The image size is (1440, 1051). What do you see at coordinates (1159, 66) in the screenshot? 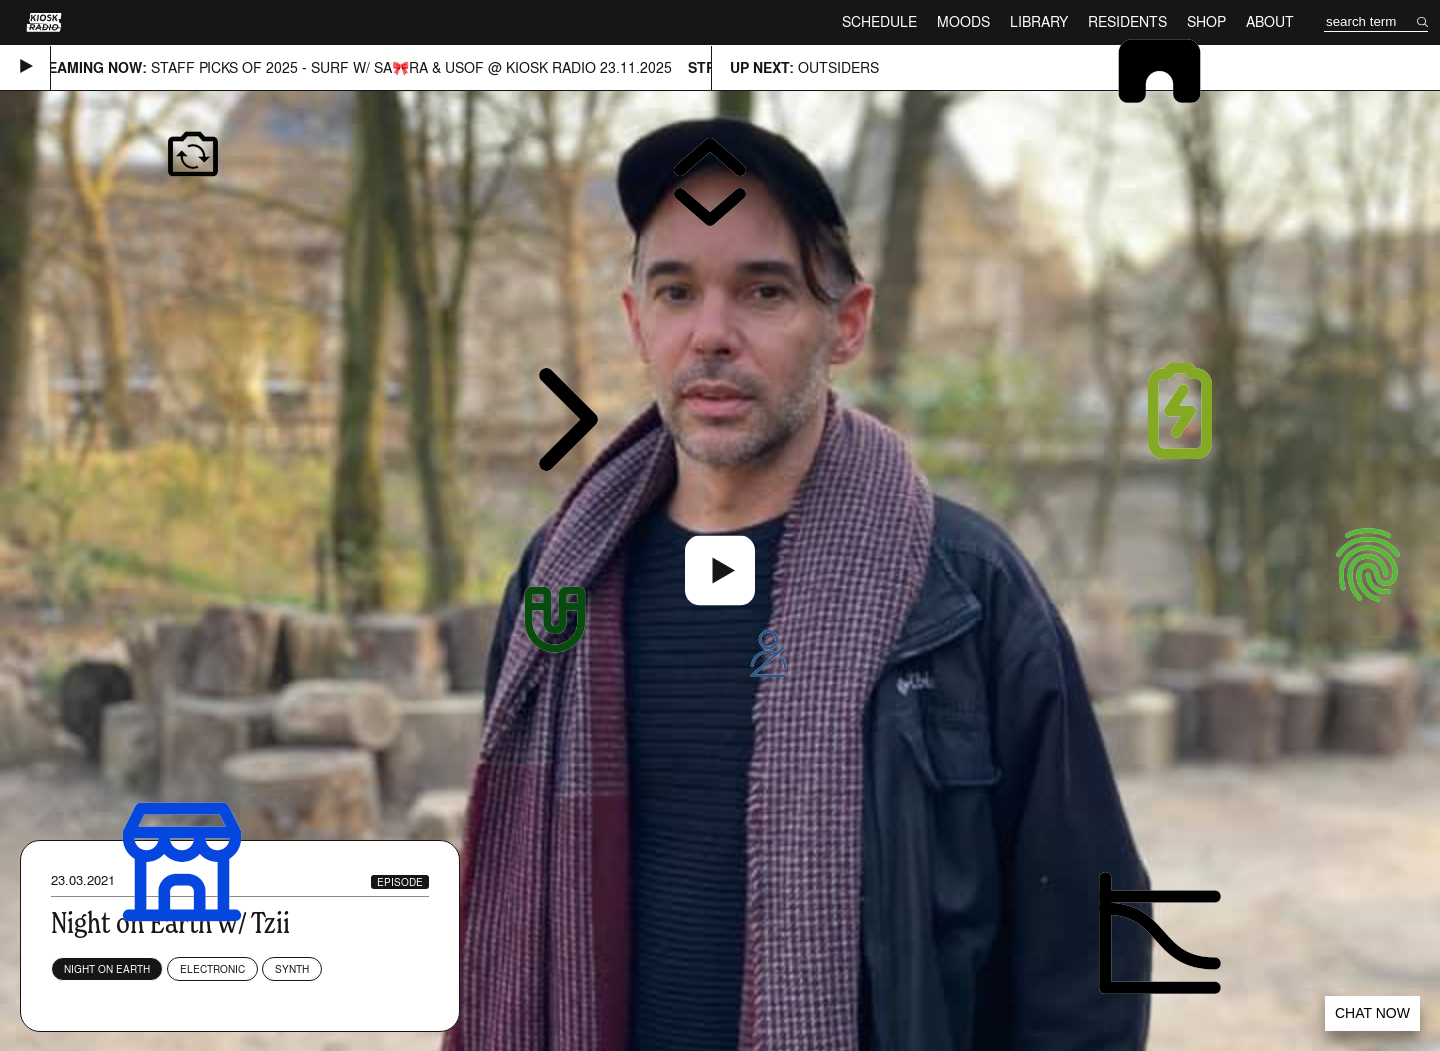
I see `view bridge or infrastructure information` at bounding box center [1159, 66].